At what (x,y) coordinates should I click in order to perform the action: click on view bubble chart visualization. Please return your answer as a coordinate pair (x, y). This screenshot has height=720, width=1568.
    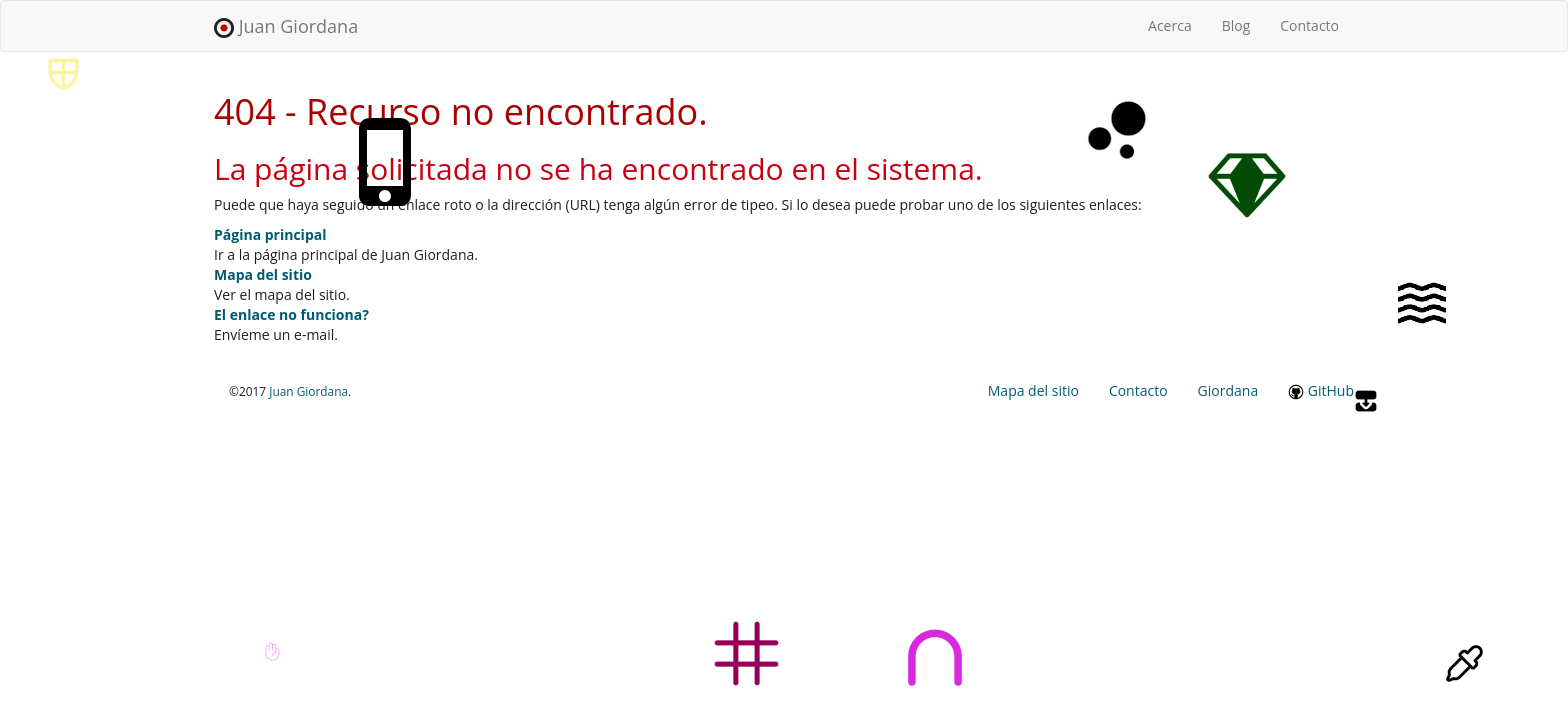
    Looking at the image, I should click on (1117, 130).